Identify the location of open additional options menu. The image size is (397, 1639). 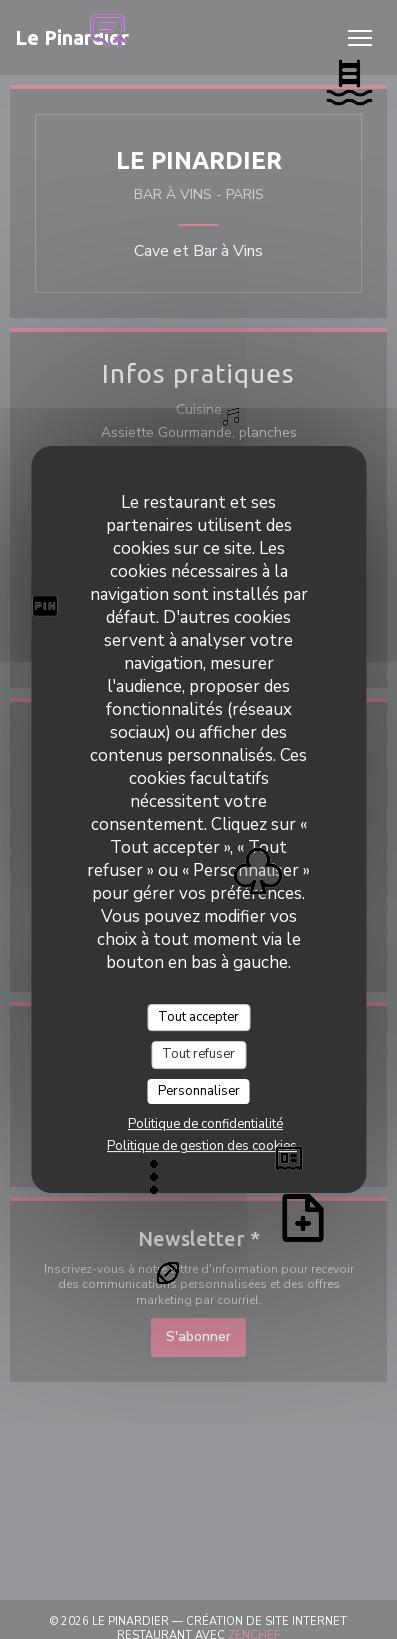
(154, 1177).